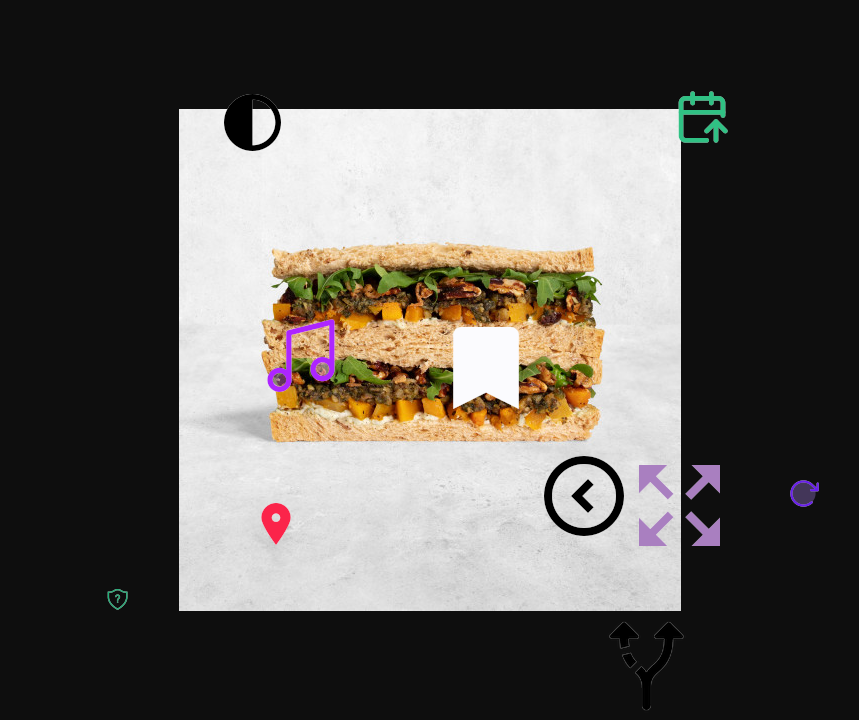 The width and height of the screenshot is (859, 720). I want to click on upload or export calendar event, so click(702, 117).